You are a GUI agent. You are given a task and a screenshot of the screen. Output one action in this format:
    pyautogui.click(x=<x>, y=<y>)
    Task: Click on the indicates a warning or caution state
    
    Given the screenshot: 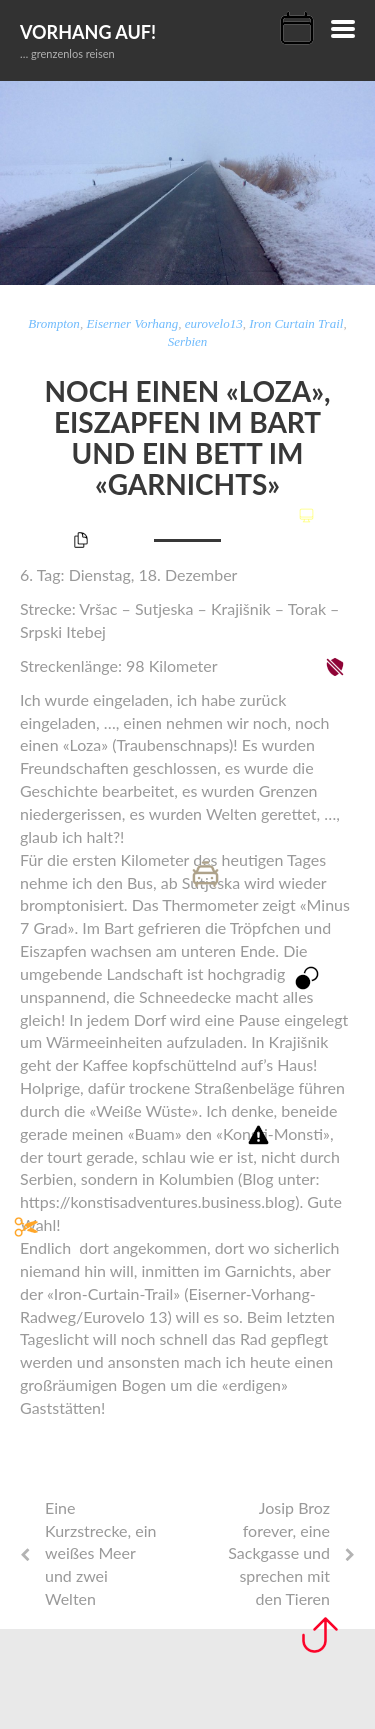 What is the action you would take?
    pyautogui.click(x=258, y=1135)
    